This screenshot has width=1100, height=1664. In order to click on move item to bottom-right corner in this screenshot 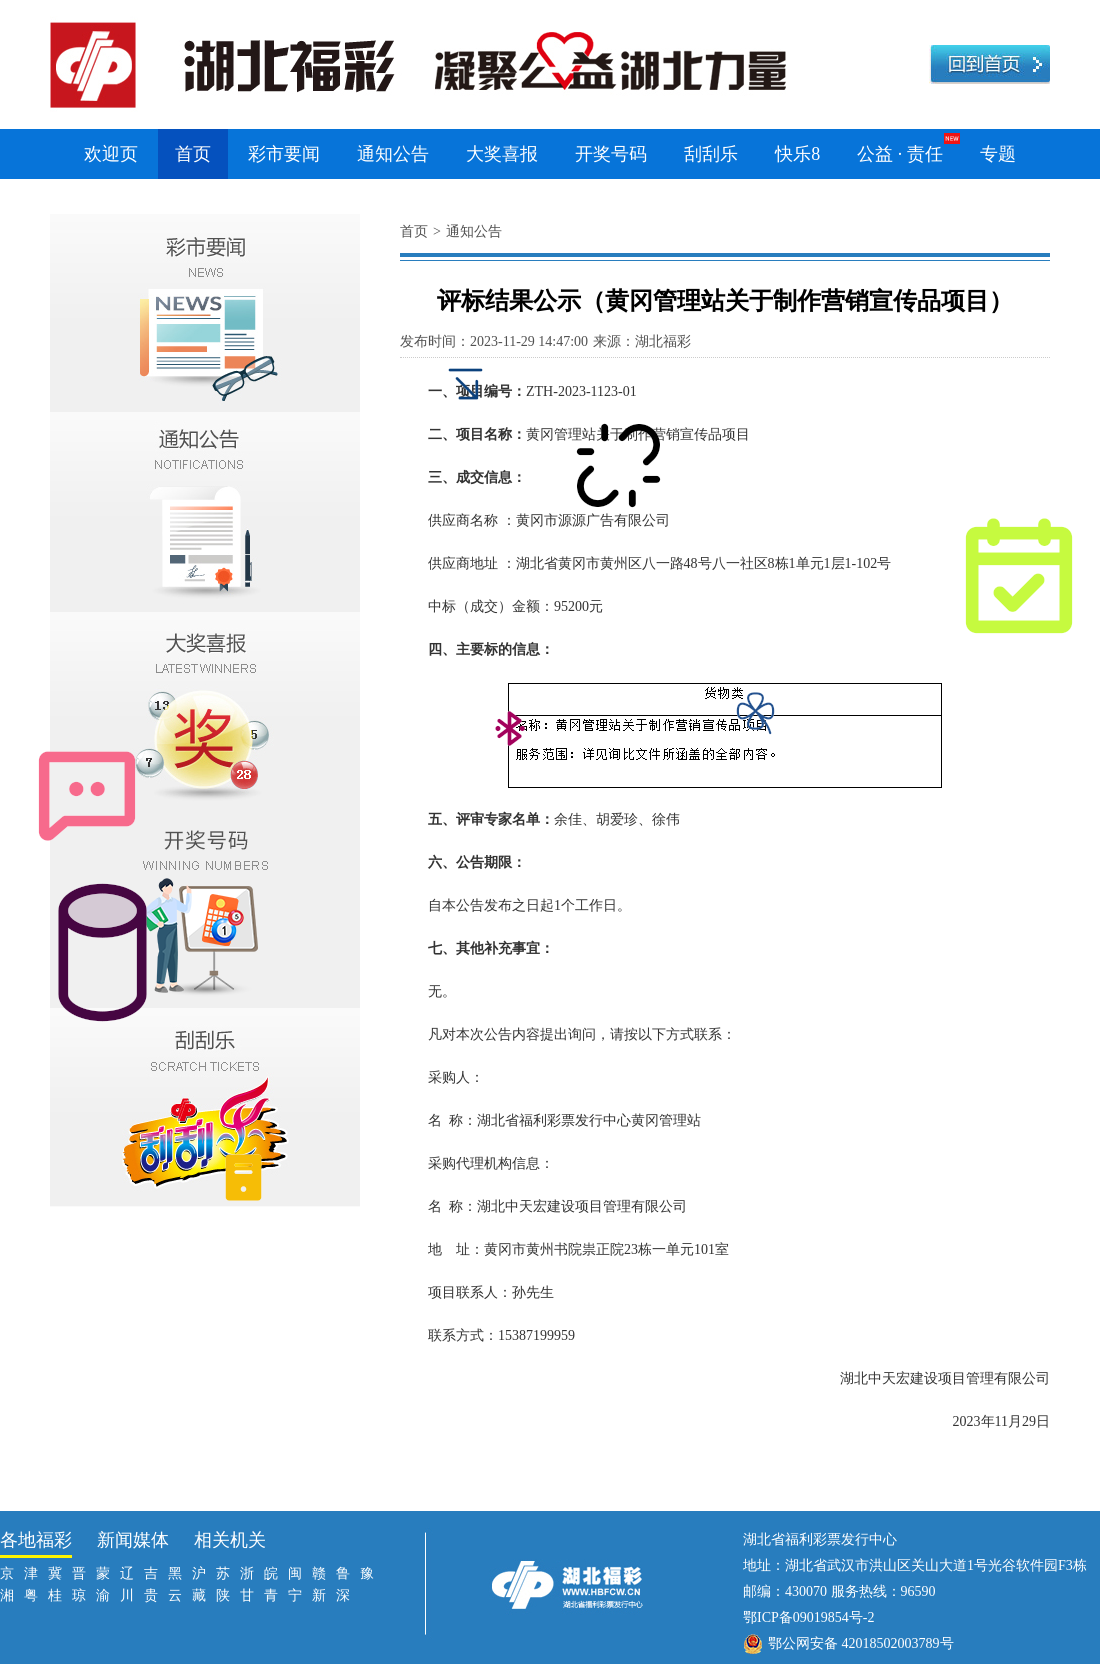, I will do `click(465, 385)`.